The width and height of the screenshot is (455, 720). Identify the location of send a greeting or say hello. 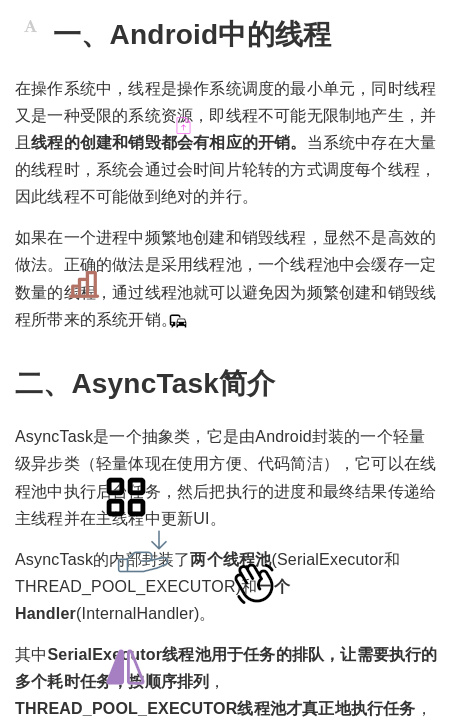
(254, 583).